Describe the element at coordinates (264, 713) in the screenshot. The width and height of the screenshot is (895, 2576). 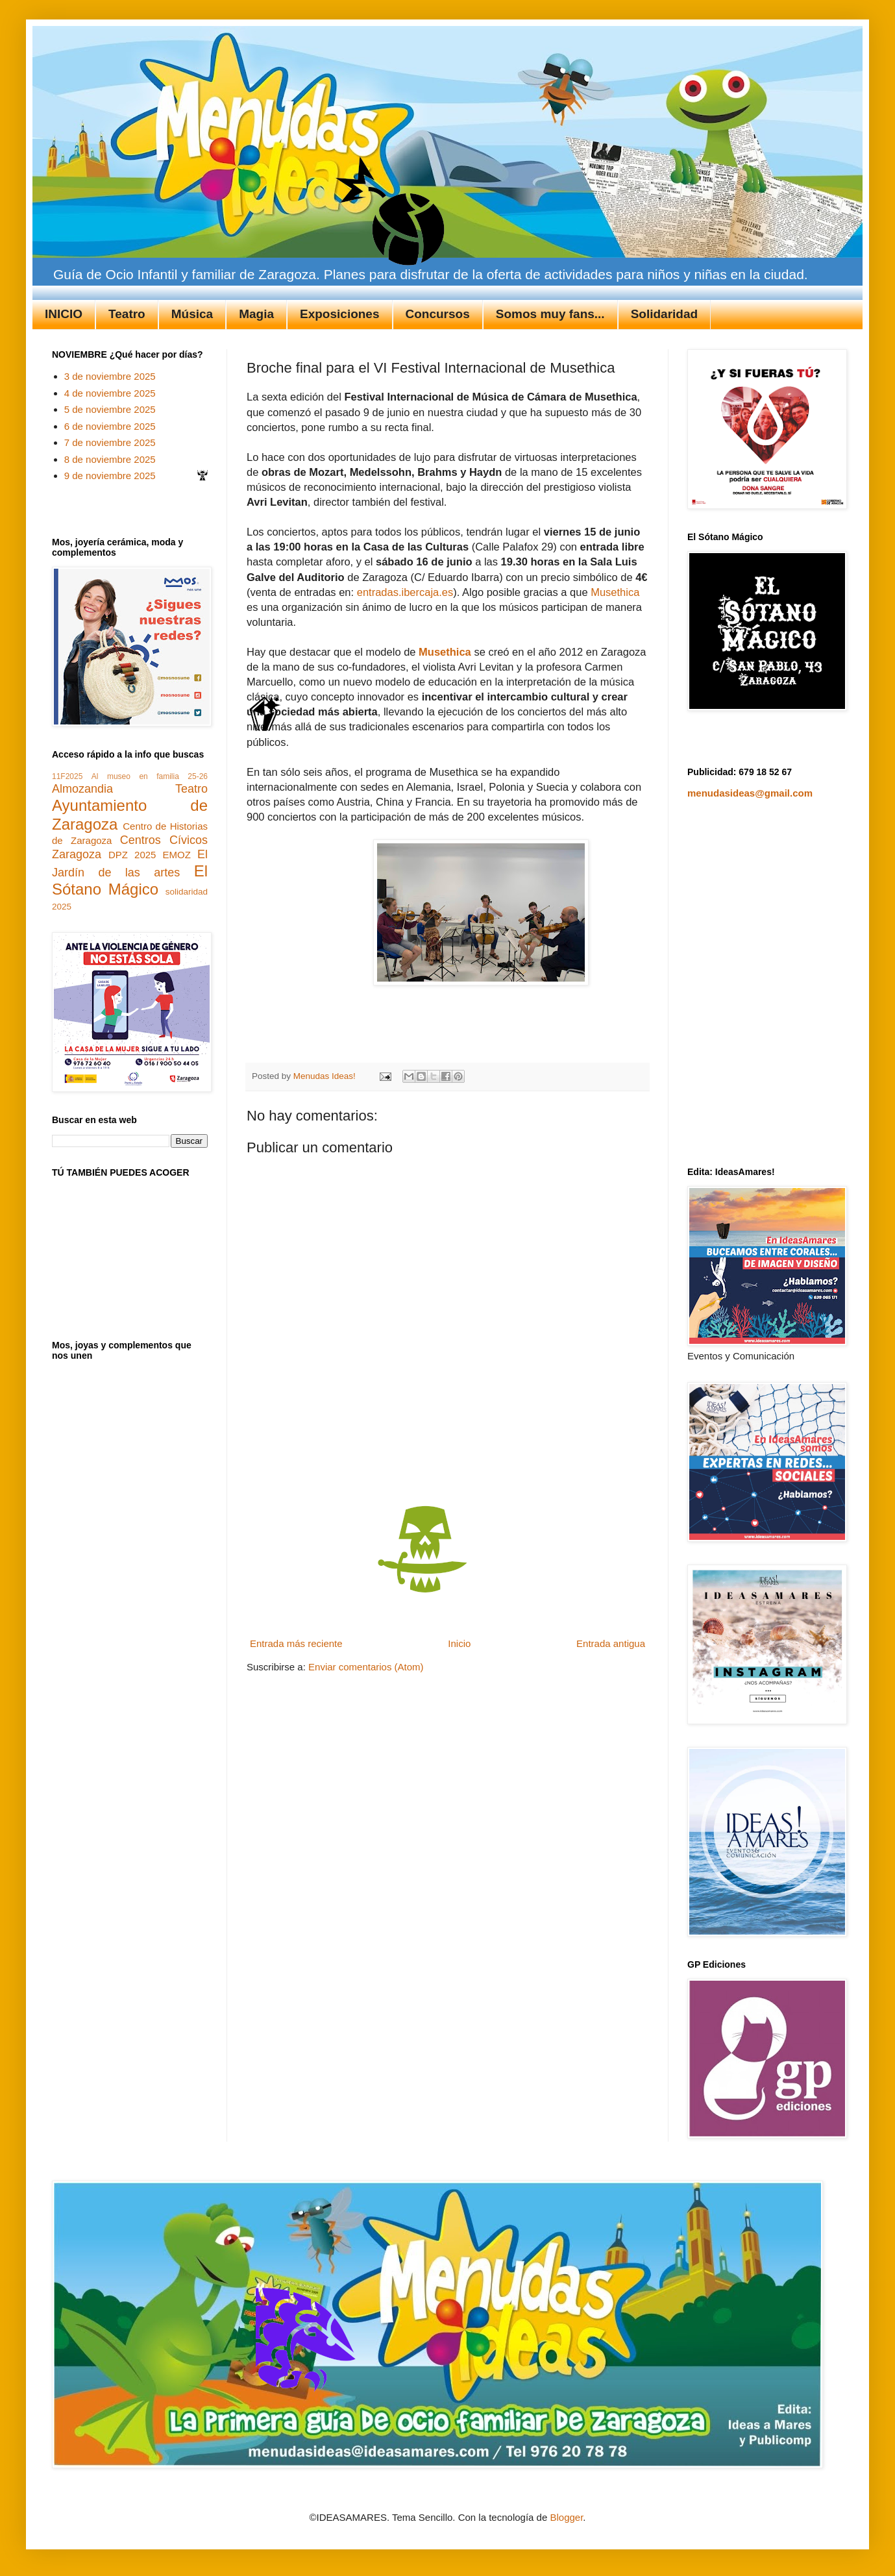
I see `indicates a racing or competition game mode` at that location.